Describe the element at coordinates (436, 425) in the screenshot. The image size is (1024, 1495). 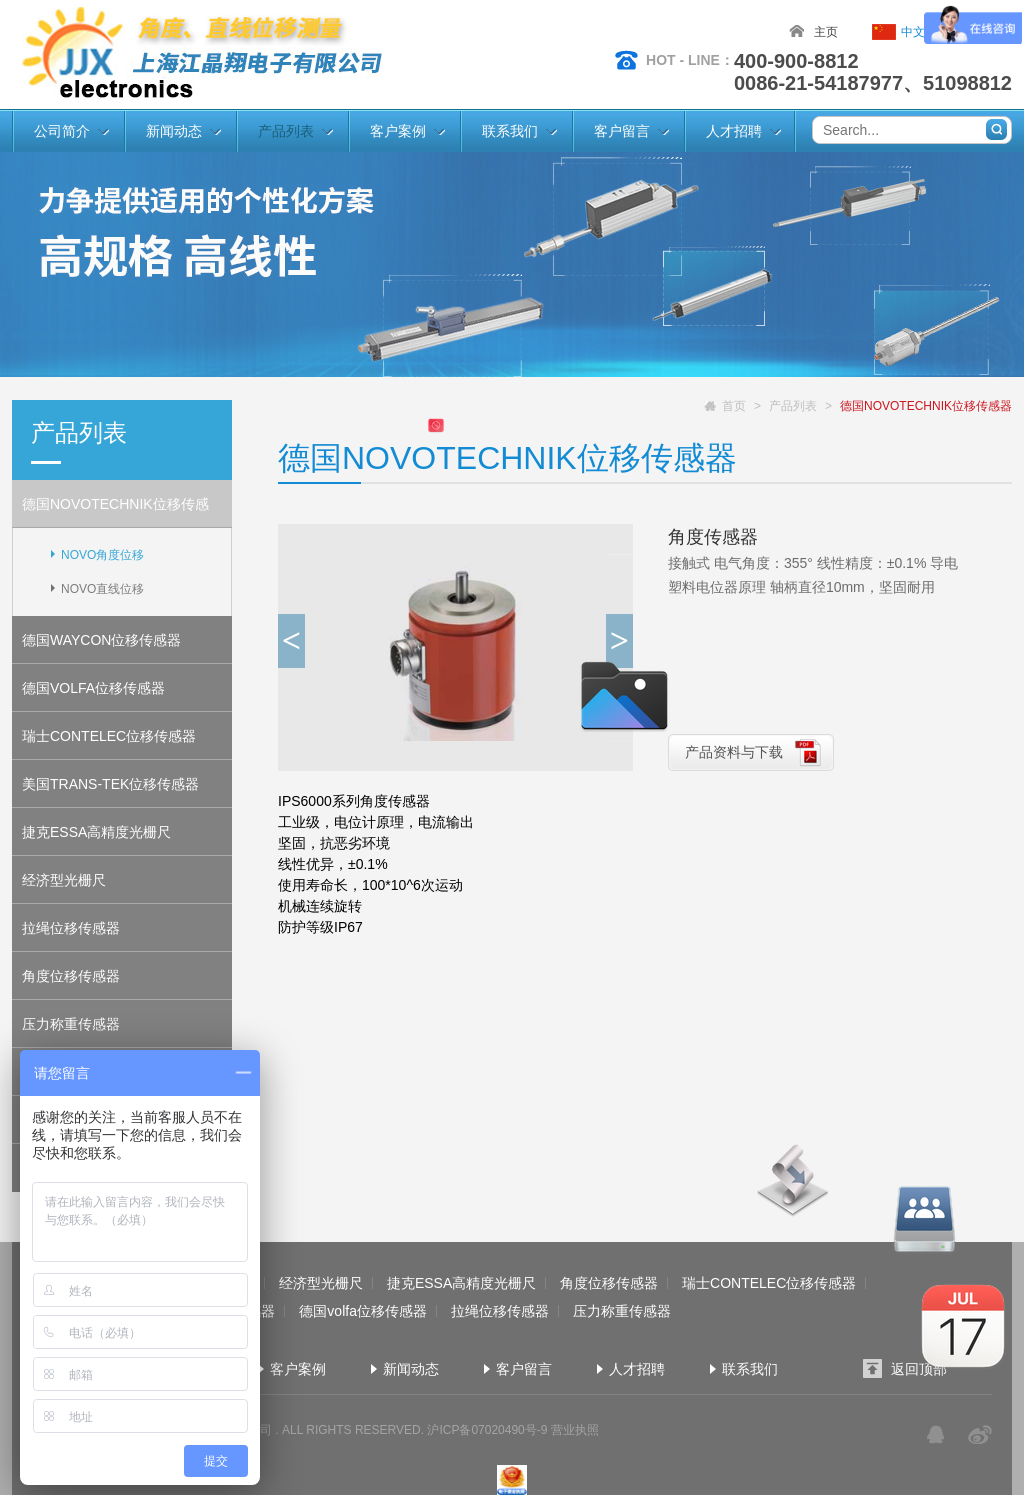
I see `indicates a missing or broken image` at that location.